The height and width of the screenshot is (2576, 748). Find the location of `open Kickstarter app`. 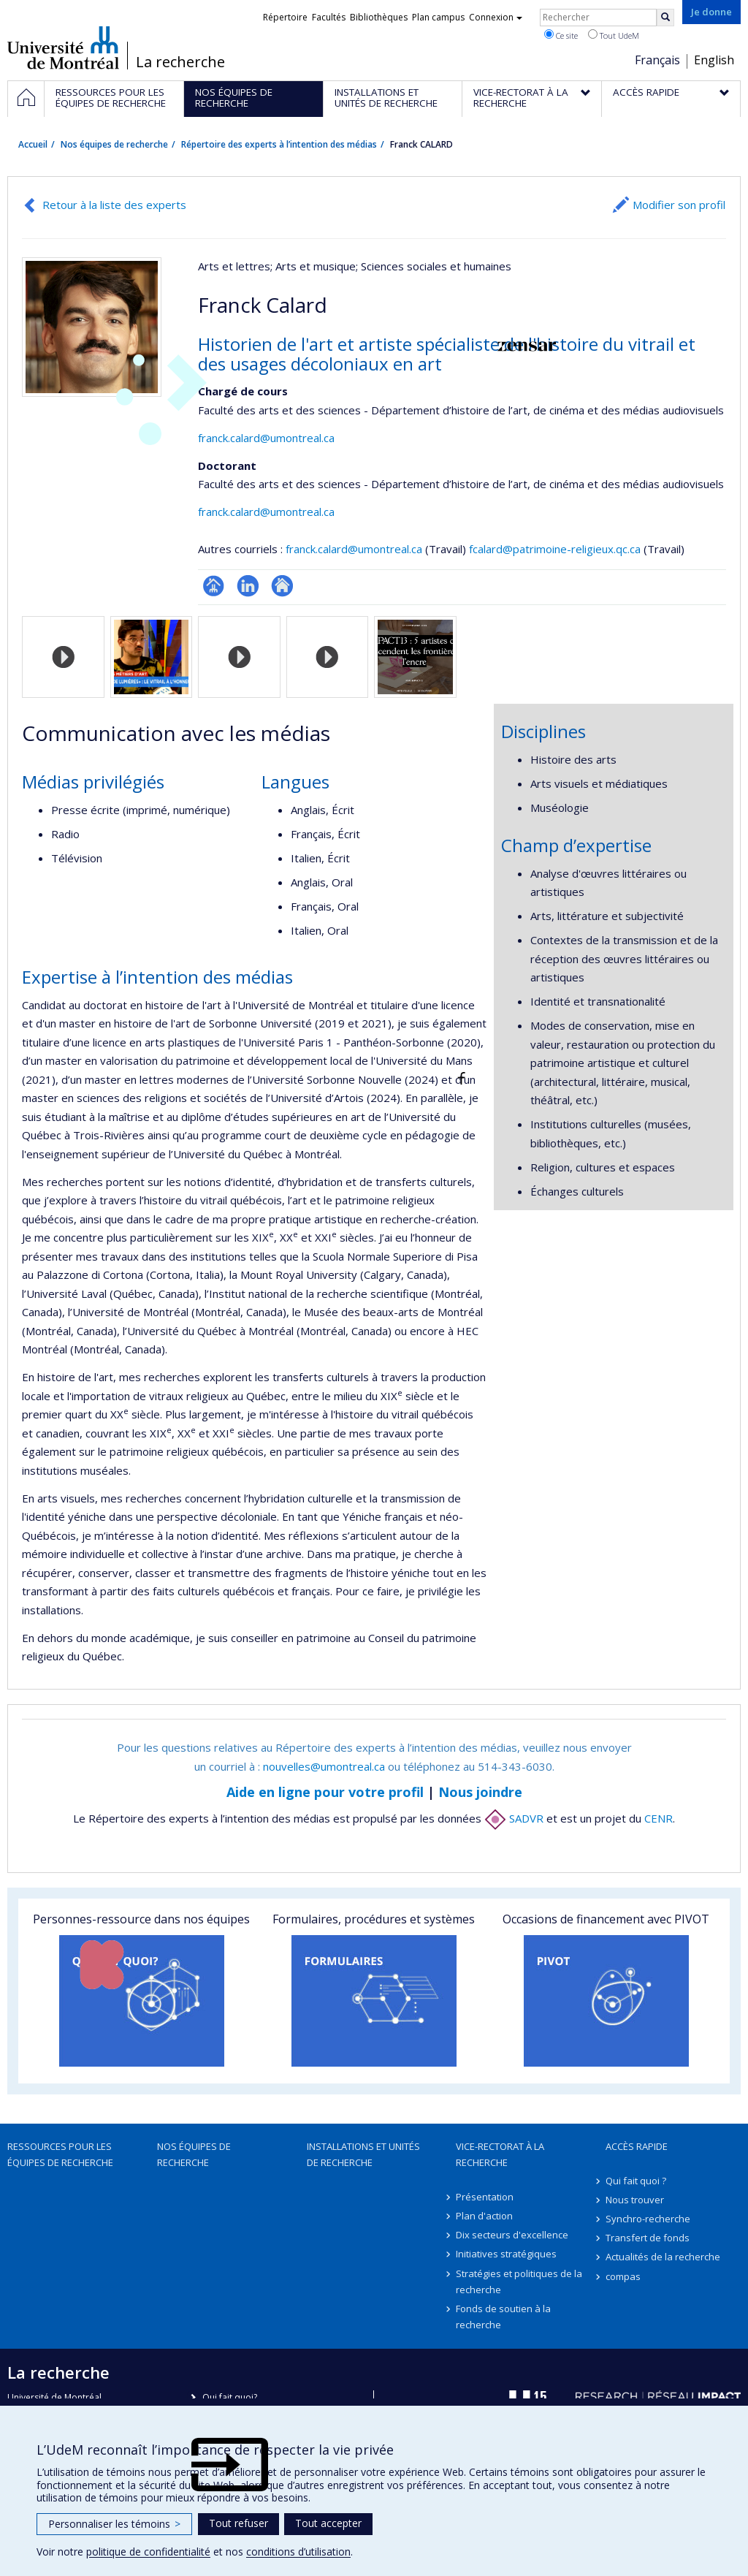

open Kickstarter app is located at coordinates (102, 1964).